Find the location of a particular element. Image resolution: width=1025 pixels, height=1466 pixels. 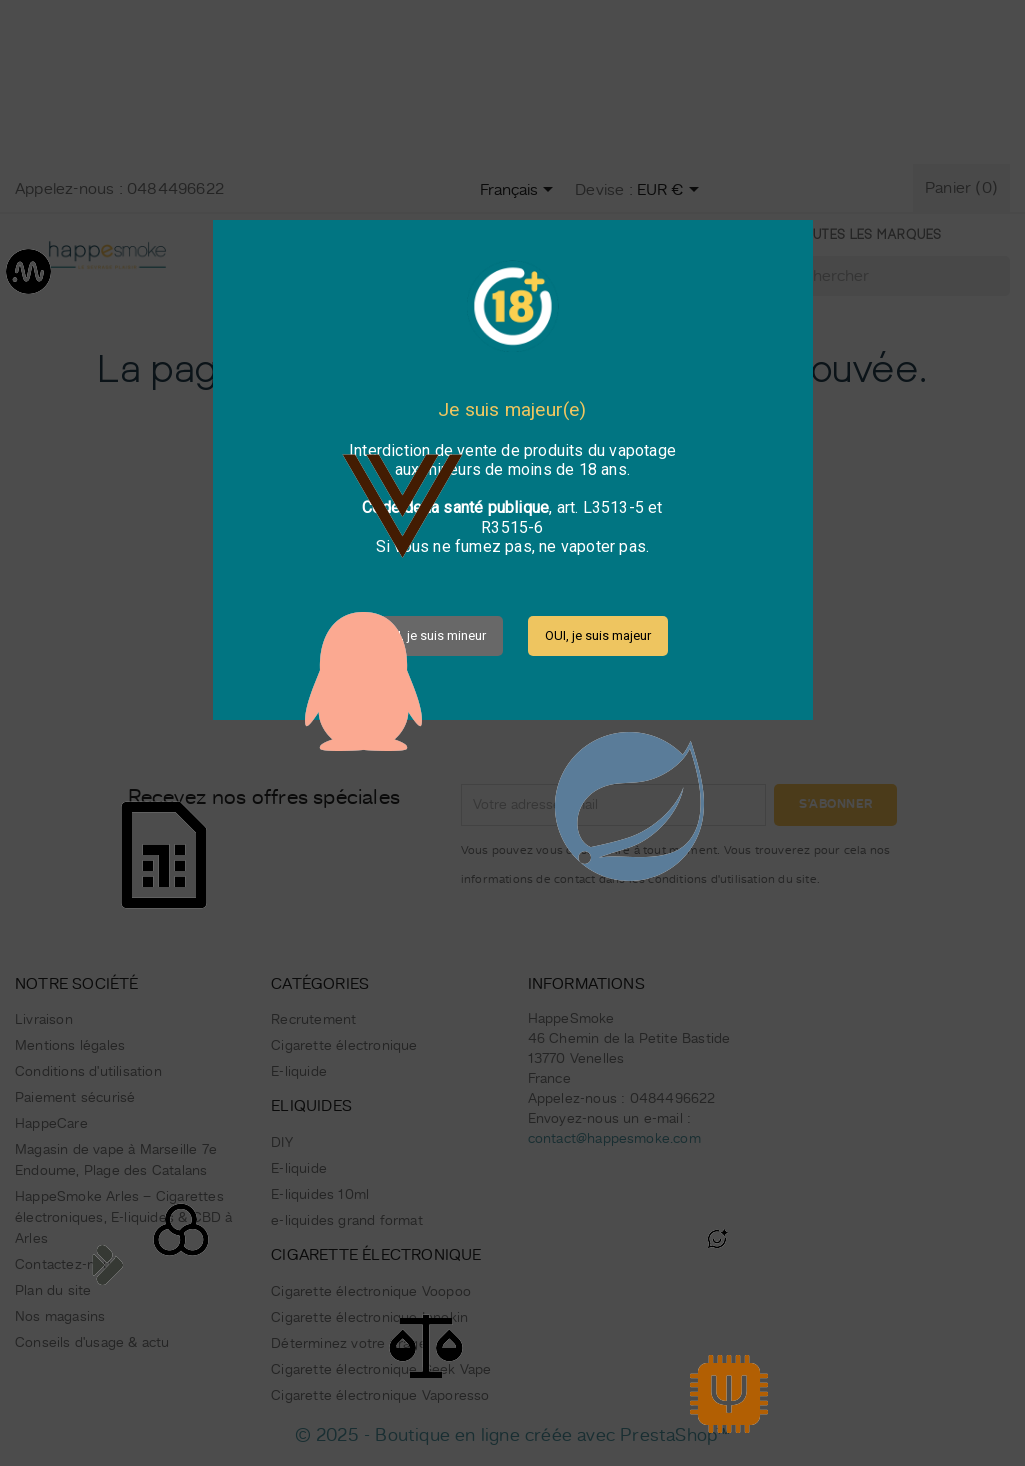

vue.js framework logo is located at coordinates (402, 503).